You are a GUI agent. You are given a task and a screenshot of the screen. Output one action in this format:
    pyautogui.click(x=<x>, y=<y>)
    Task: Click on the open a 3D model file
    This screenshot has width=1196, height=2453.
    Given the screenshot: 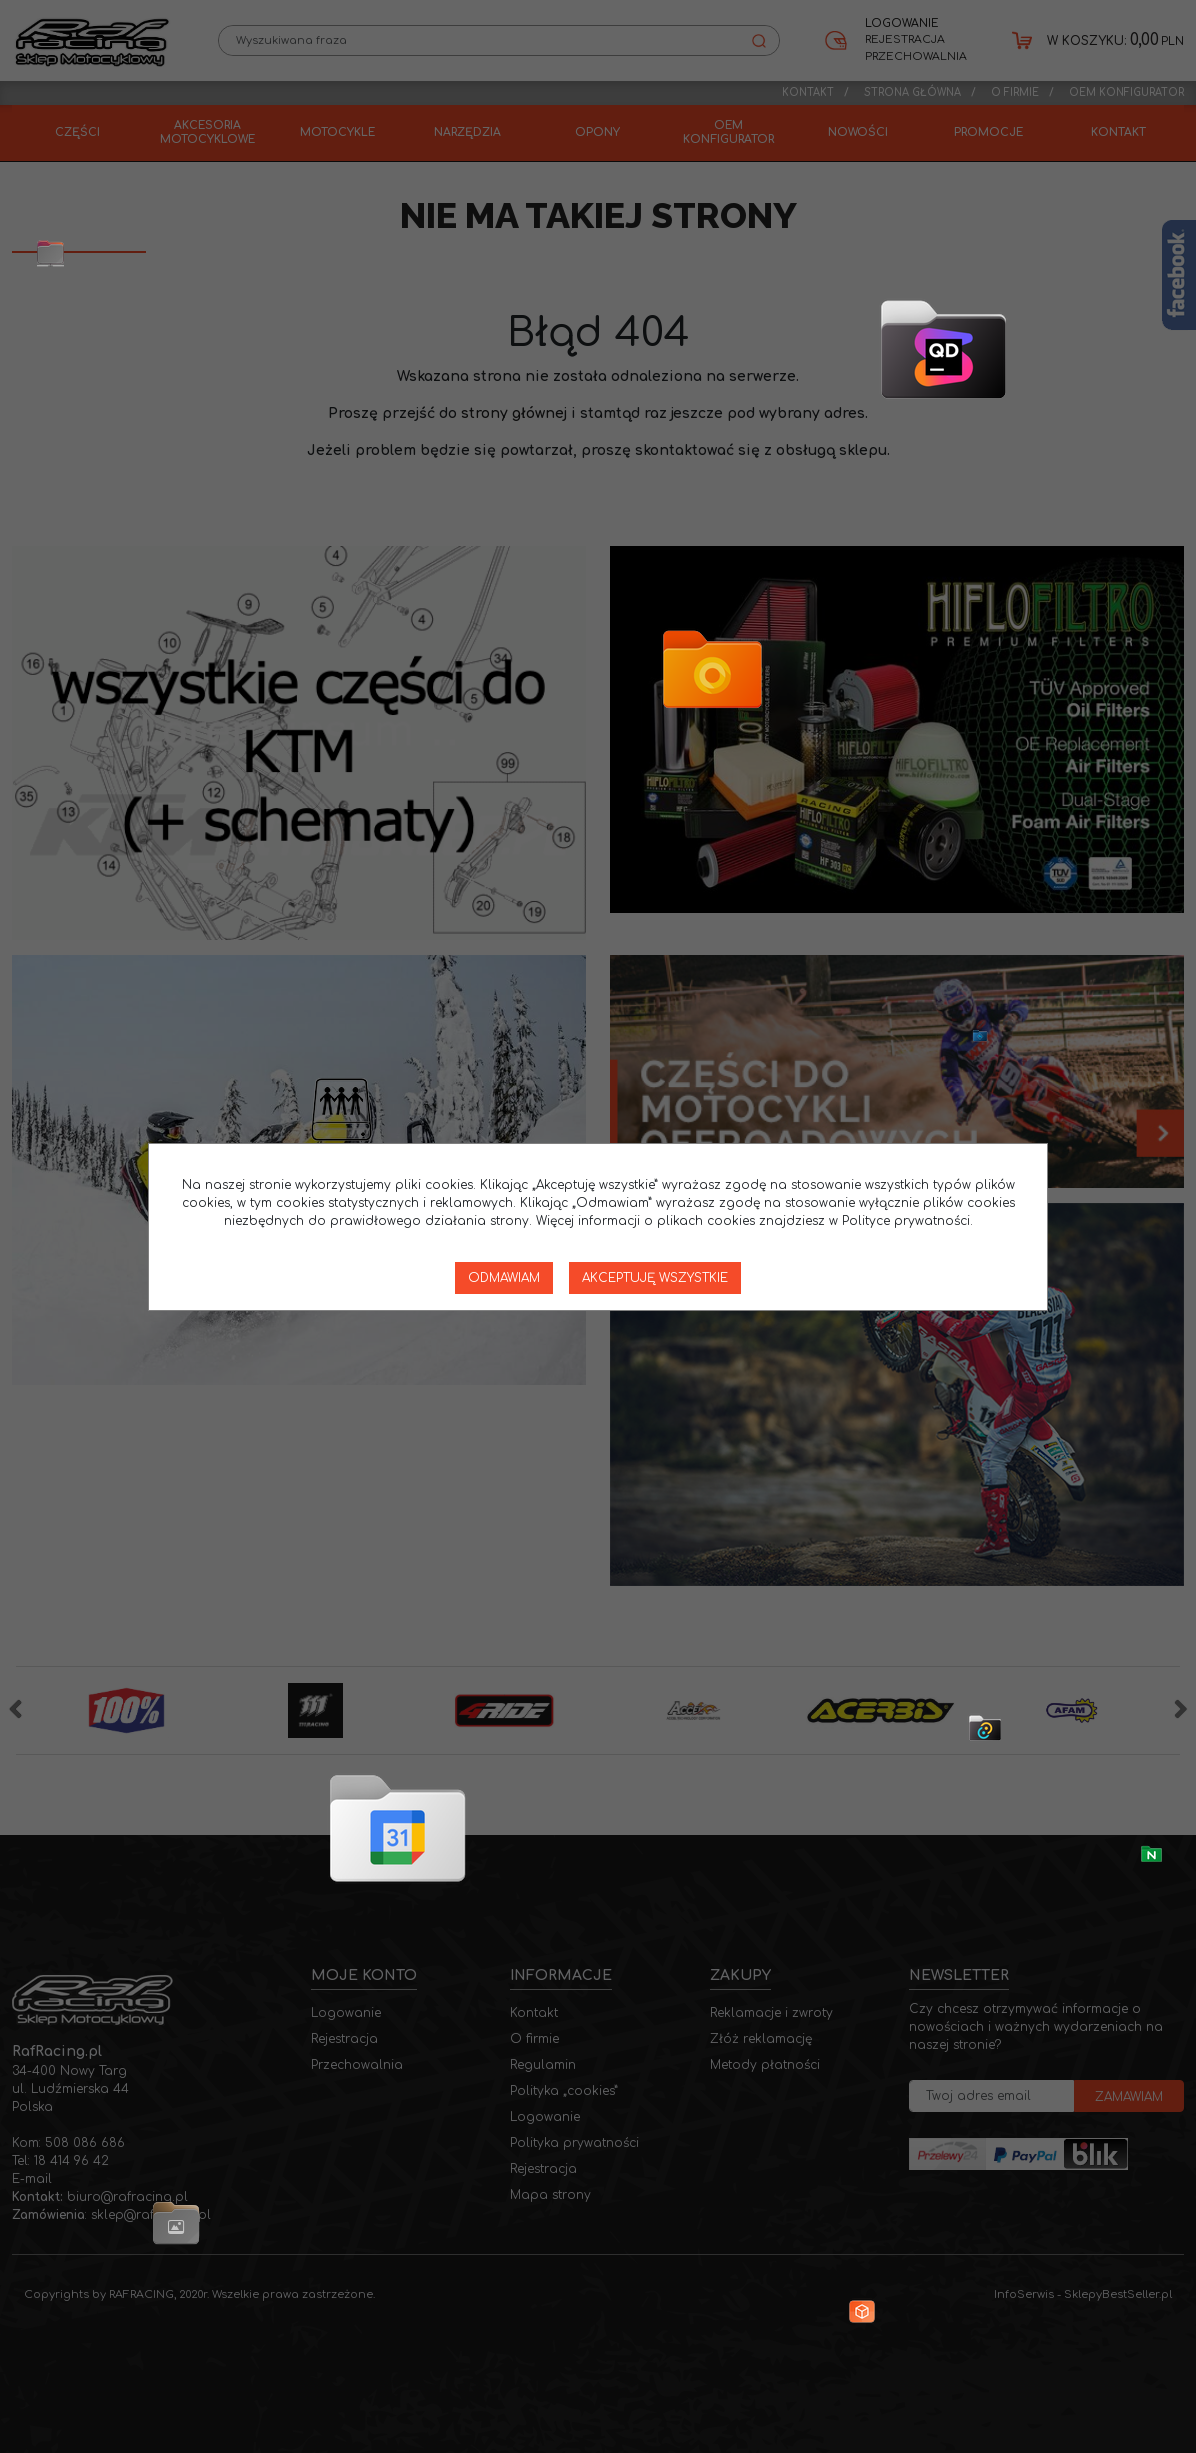 What is the action you would take?
    pyautogui.click(x=862, y=2311)
    